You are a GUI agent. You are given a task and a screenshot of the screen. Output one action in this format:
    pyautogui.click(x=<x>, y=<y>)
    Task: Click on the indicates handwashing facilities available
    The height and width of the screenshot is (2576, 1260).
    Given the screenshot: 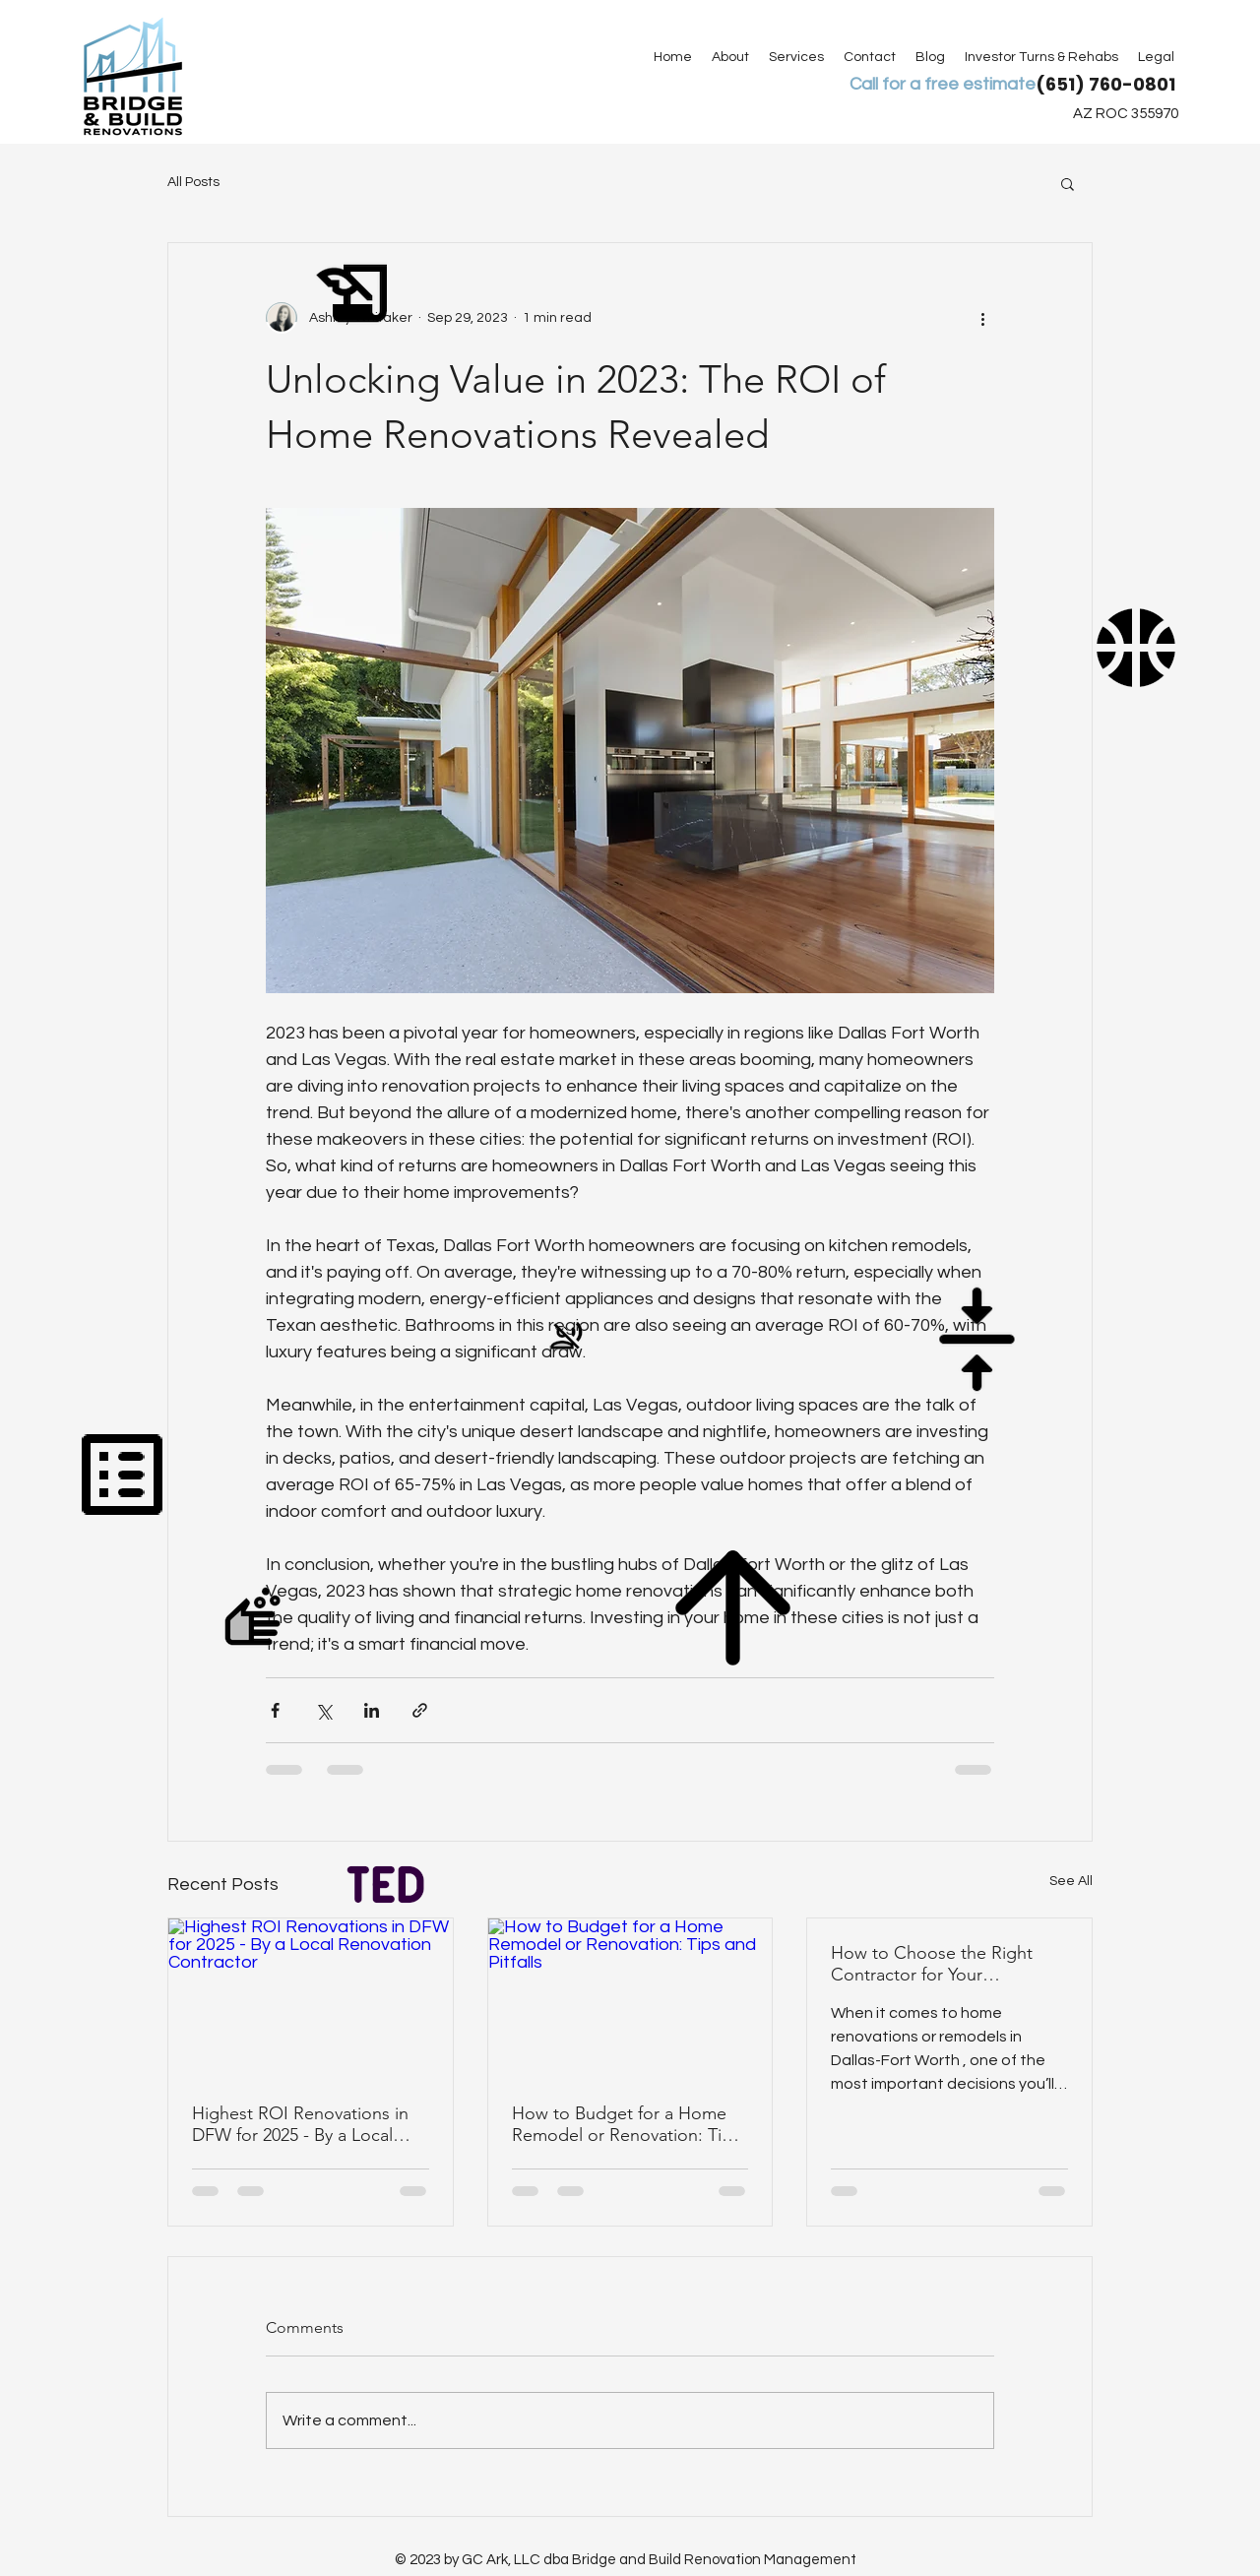 What is the action you would take?
    pyautogui.click(x=254, y=1616)
    